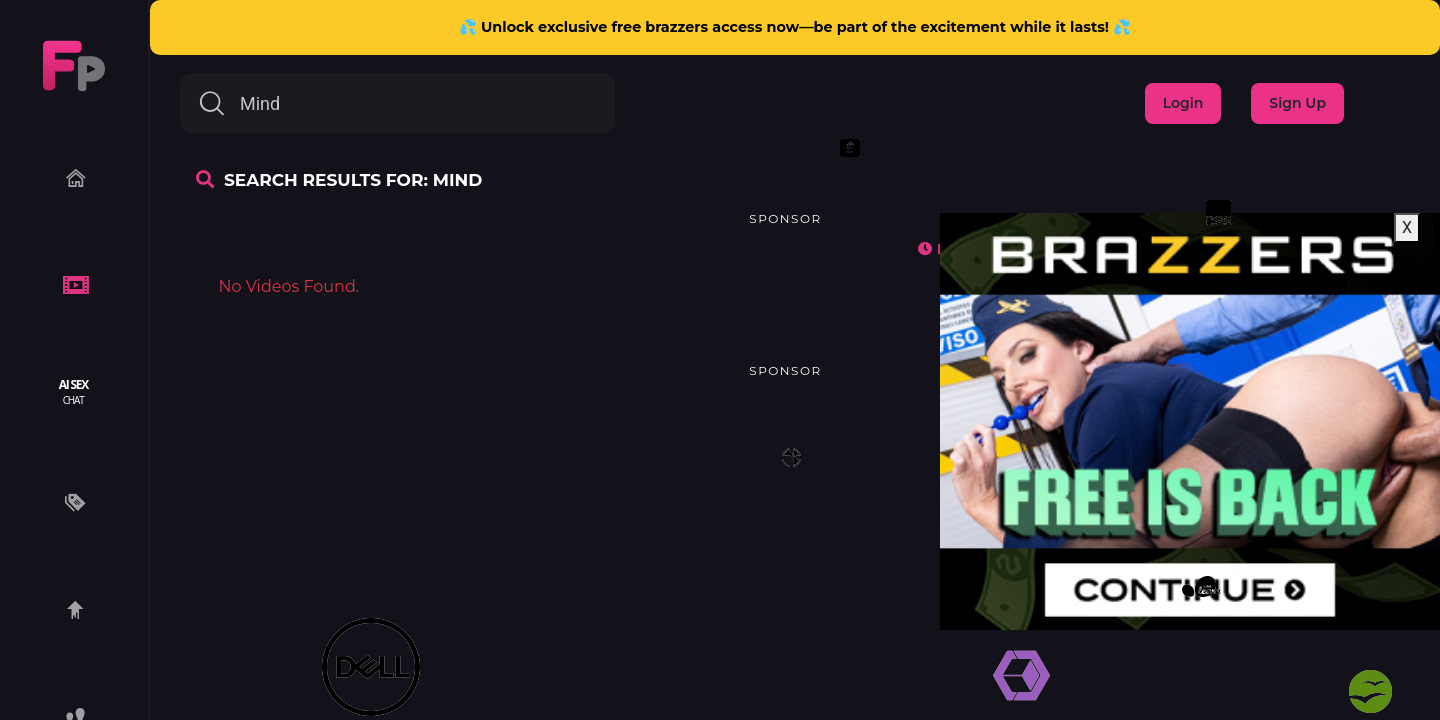 The height and width of the screenshot is (720, 1440). Describe the element at coordinates (791, 457) in the screenshot. I see `open Nuke compositing software` at that location.